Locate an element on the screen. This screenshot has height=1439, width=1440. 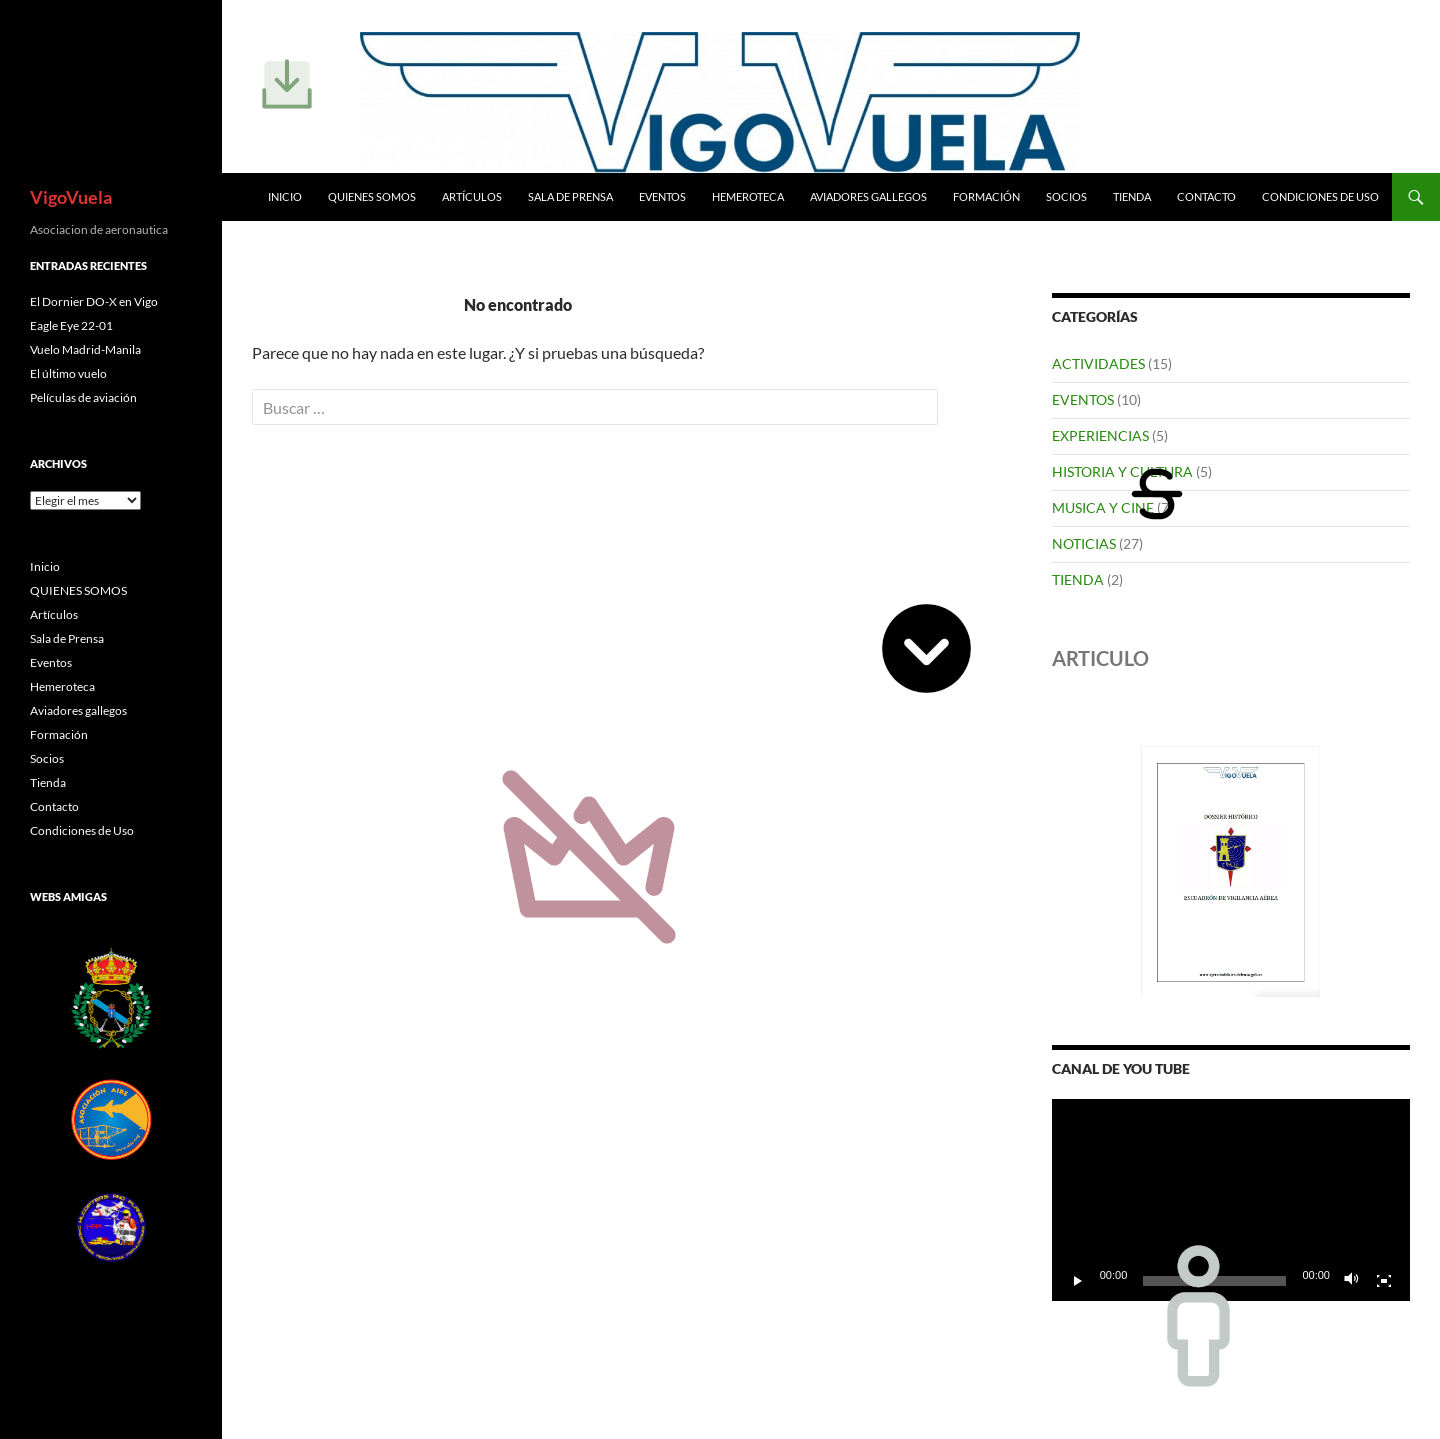
download a file to your device is located at coordinates (287, 86).